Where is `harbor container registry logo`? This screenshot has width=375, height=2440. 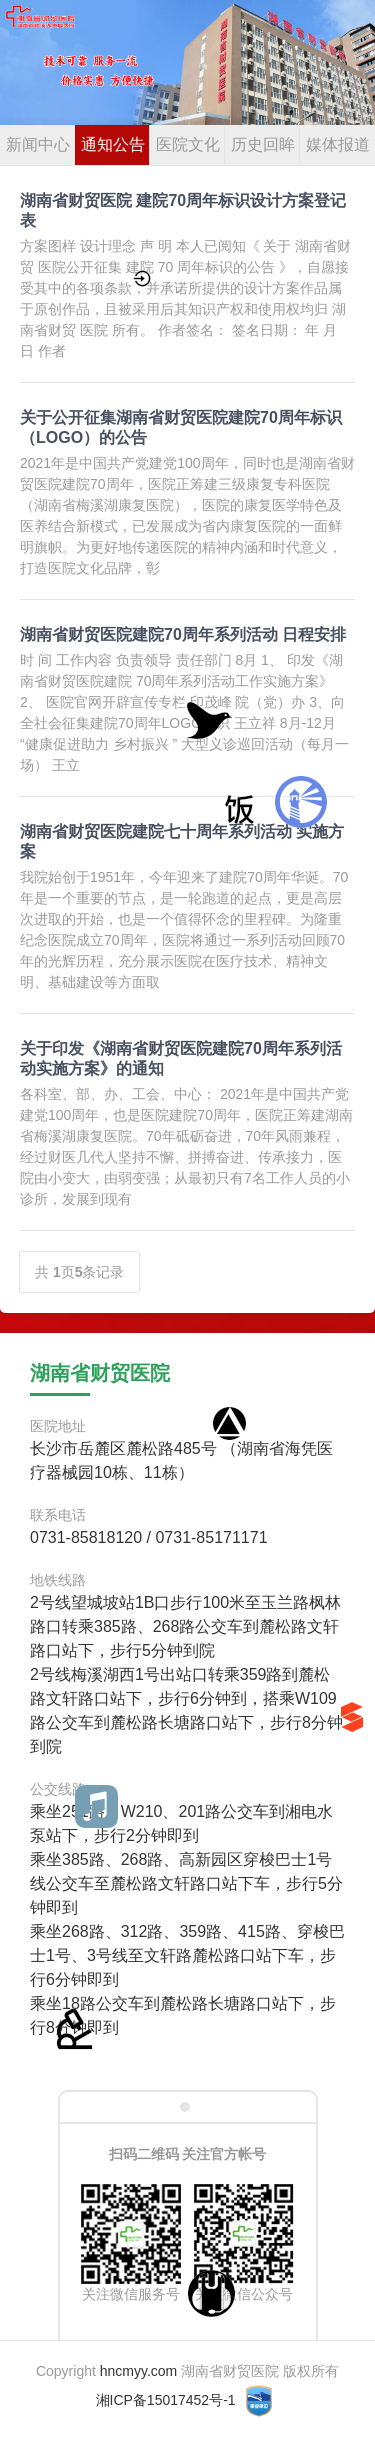
harbor container registry logo is located at coordinates (301, 802).